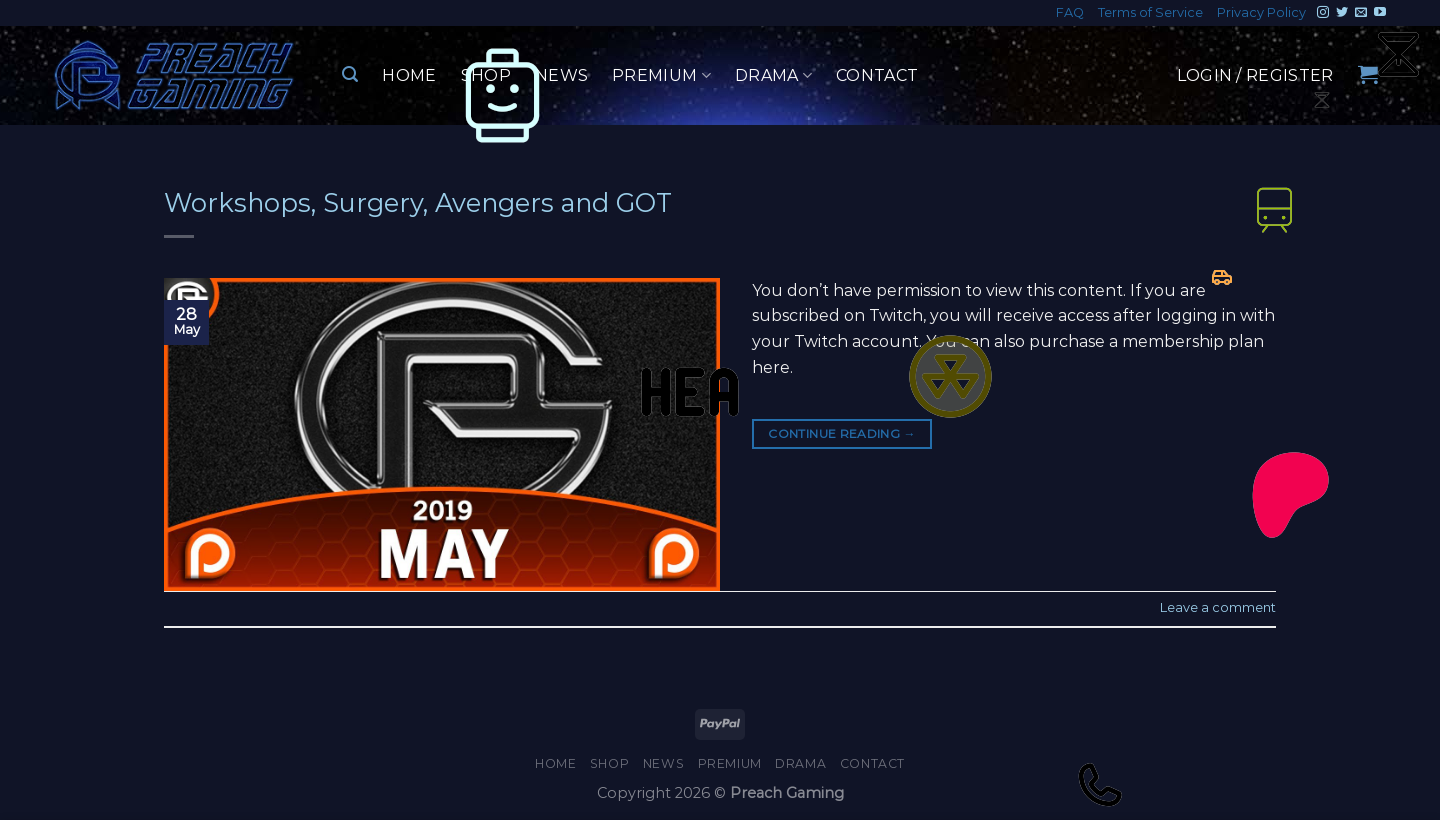 The height and width of the screenshot is (820, 1440). Describe the element at coordinates (690, 392) in the screenshot. I see `indicates HTTP HEAD request method` at that location.